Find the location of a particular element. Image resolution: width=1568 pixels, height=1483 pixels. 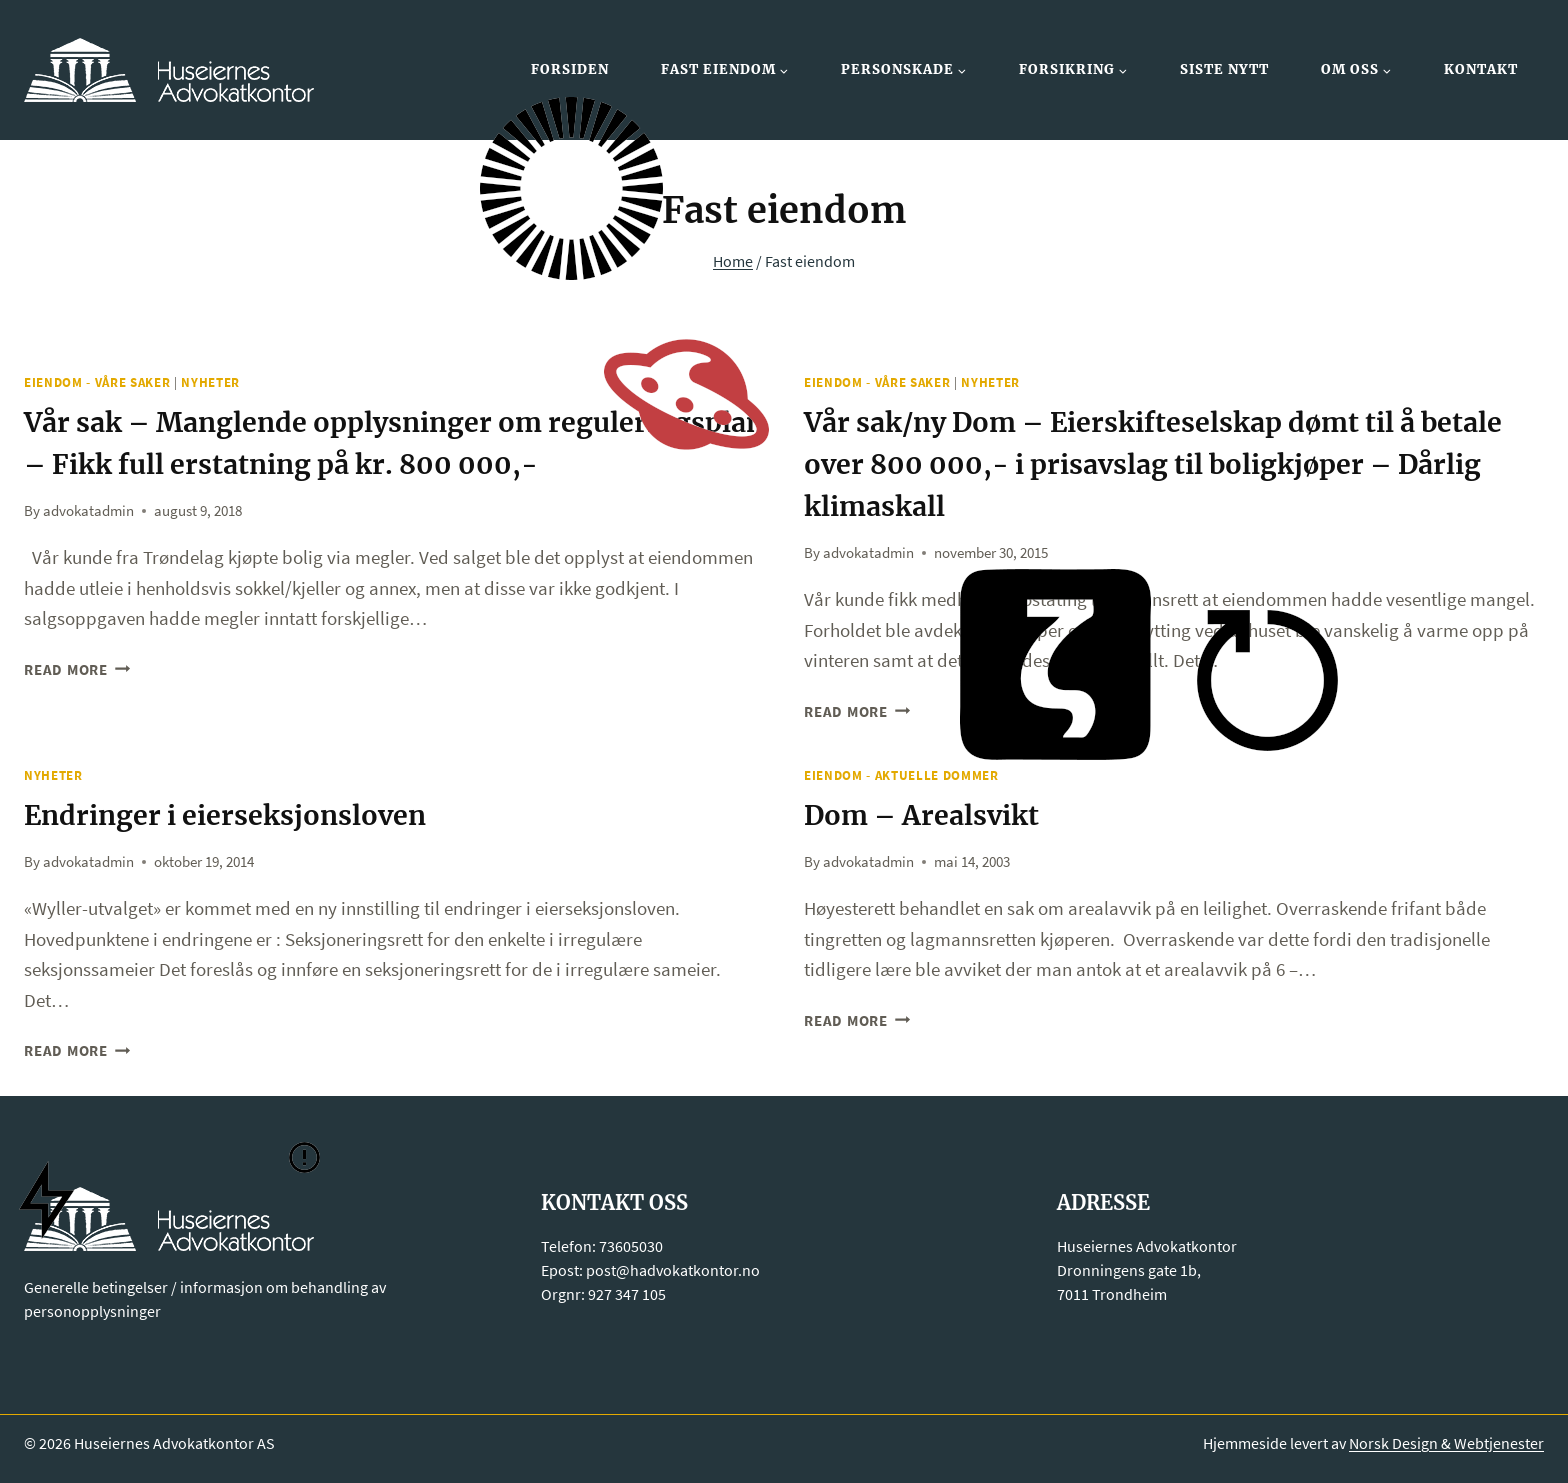

indicates a warning or error state is located at coordinates (304, 1157).